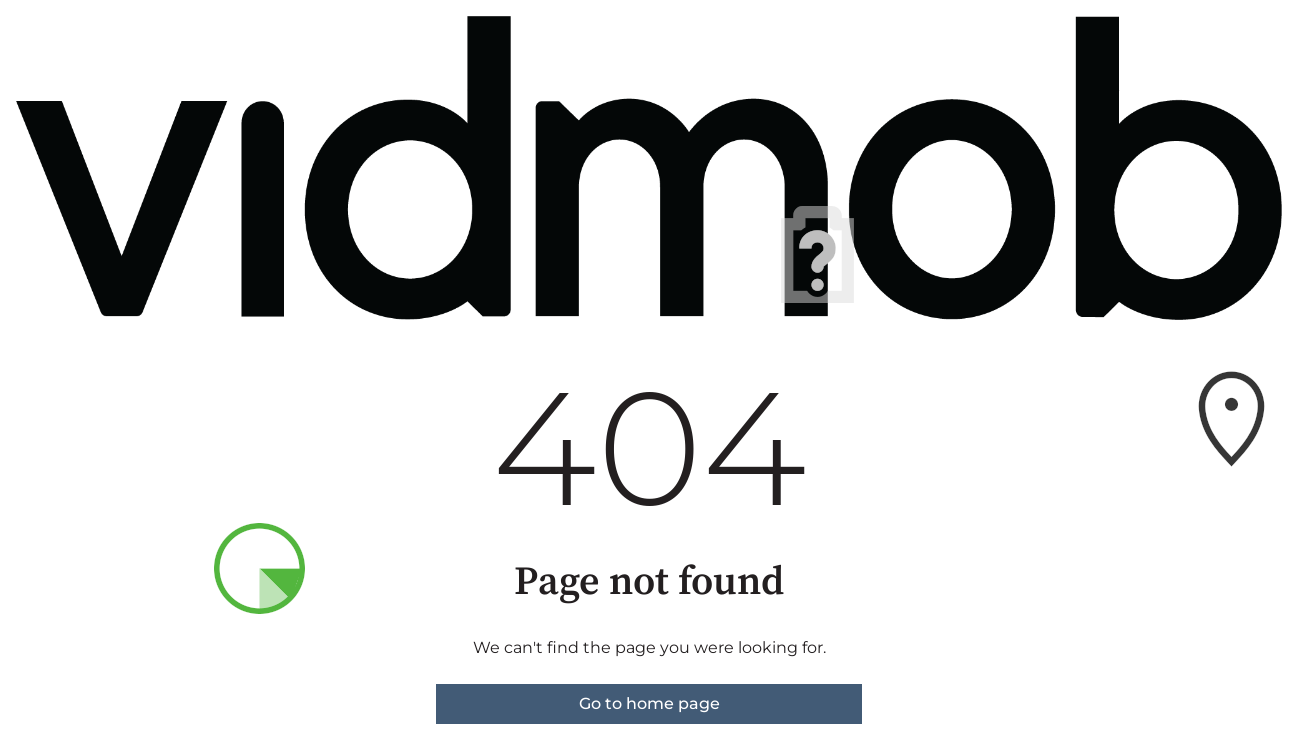 Image resolution: width=1298 pixels, height=756 pixels. Describe the element at coordinates (1231, 417) in the screenshot. I see `access location settings` at that location.